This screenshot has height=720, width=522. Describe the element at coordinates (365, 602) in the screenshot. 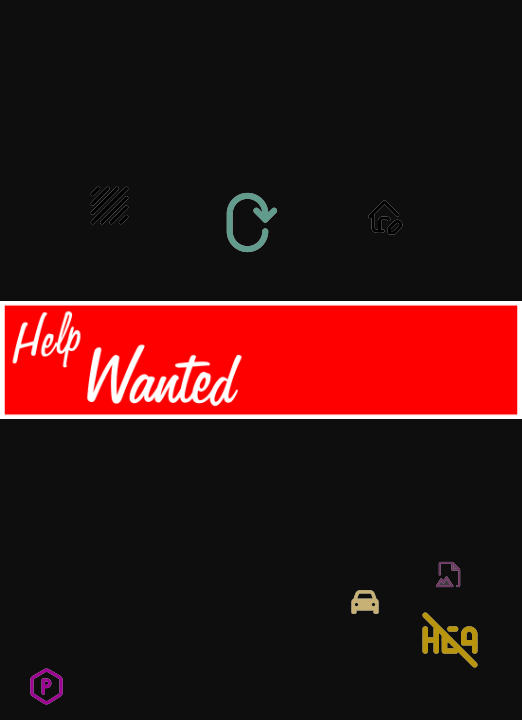

I see `select car or automobile option` at that location.